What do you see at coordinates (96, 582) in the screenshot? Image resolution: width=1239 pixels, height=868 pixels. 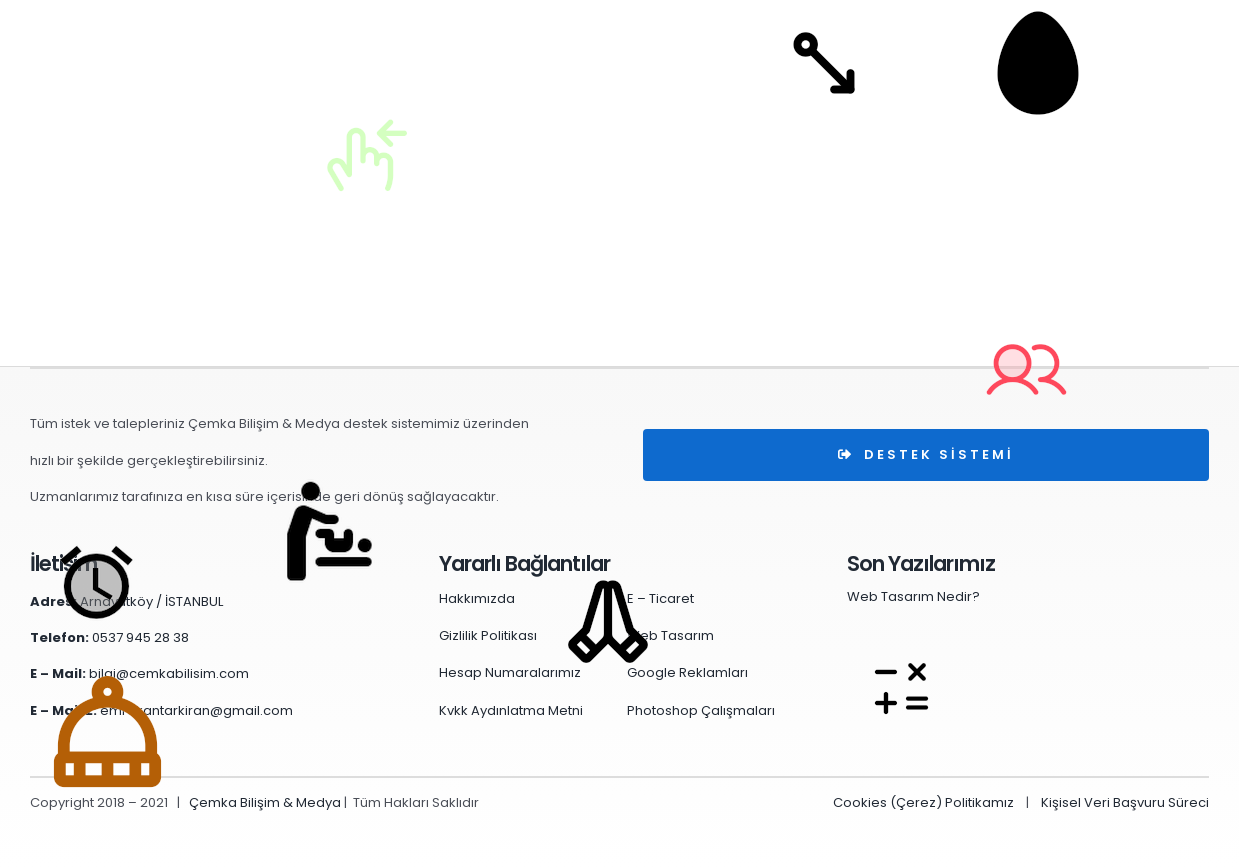 I see `set or manage alarms` at bounding box center [96, 582].